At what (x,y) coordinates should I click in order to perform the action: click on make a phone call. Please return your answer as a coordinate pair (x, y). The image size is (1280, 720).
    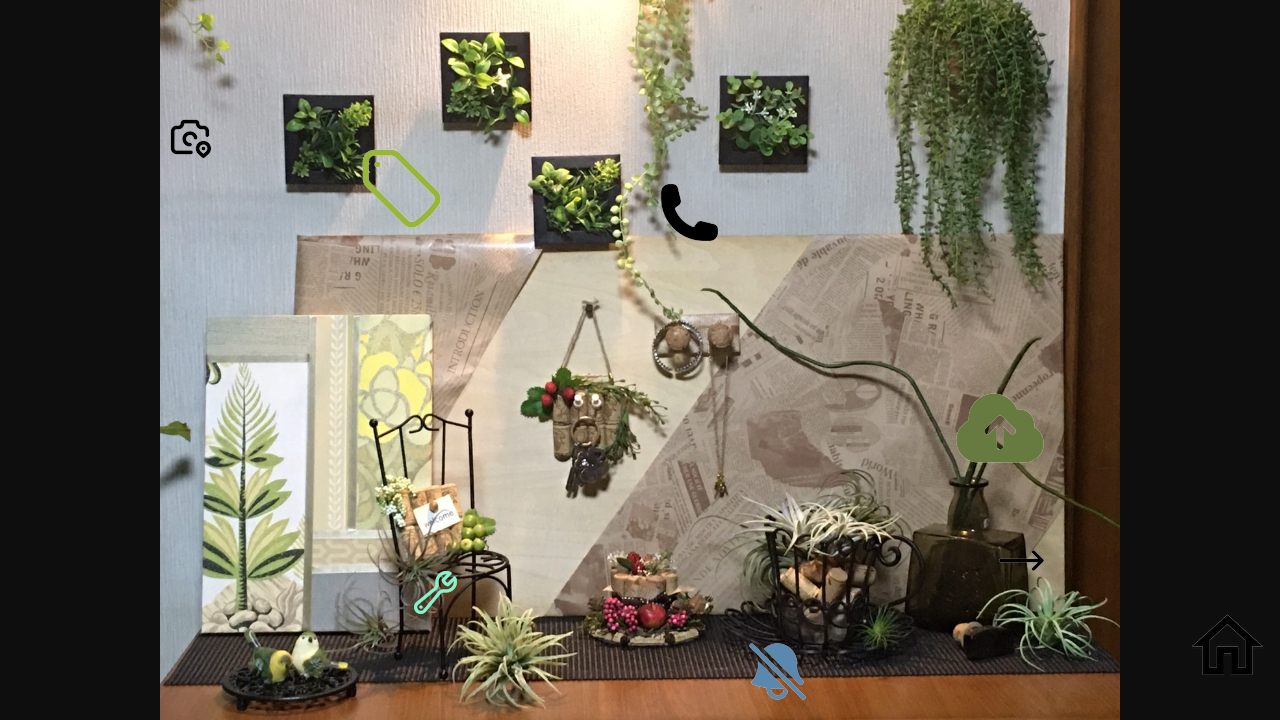
    Looking at the image, I should click on (689, 212).